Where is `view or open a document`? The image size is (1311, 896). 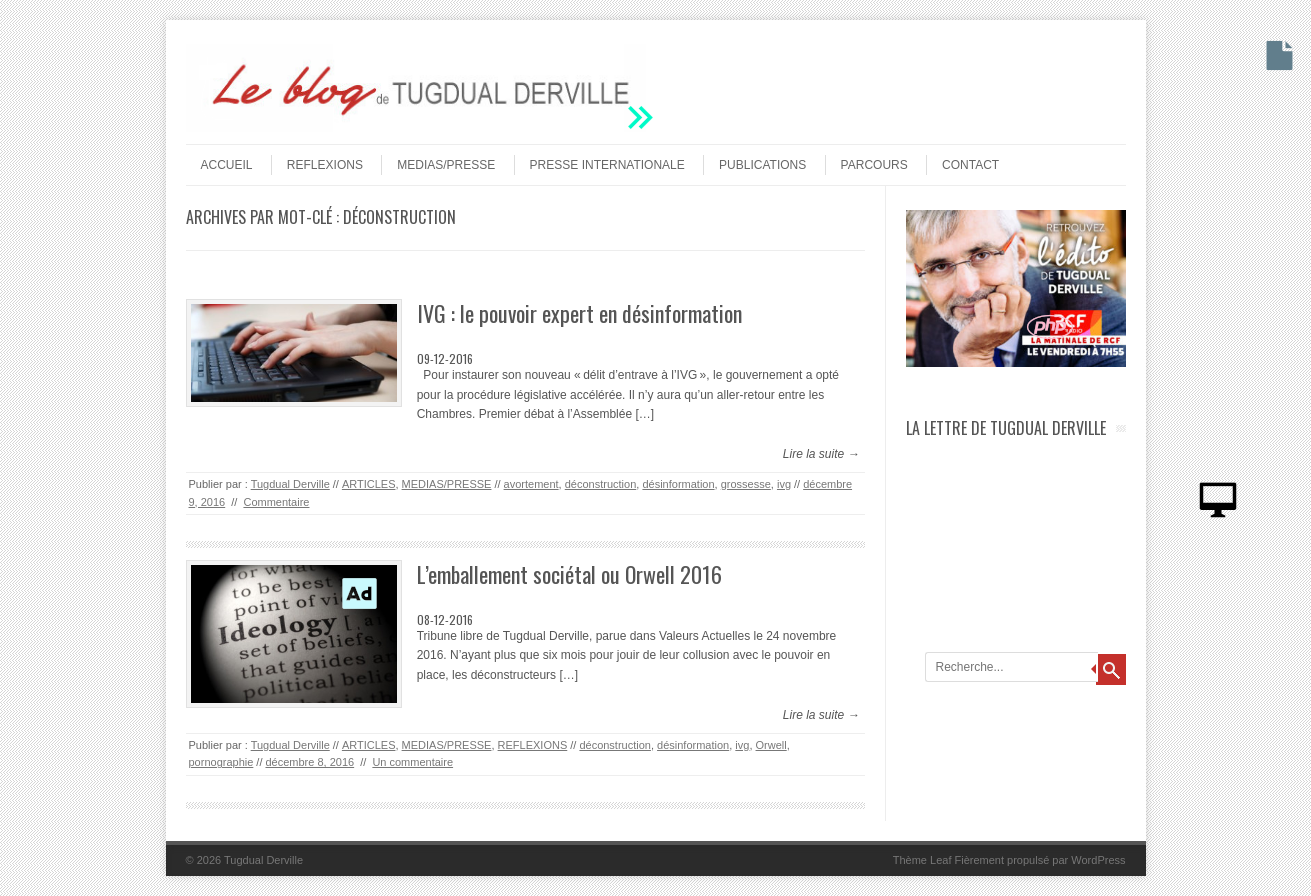
view or open a document is located at coordinates (1279, 55).